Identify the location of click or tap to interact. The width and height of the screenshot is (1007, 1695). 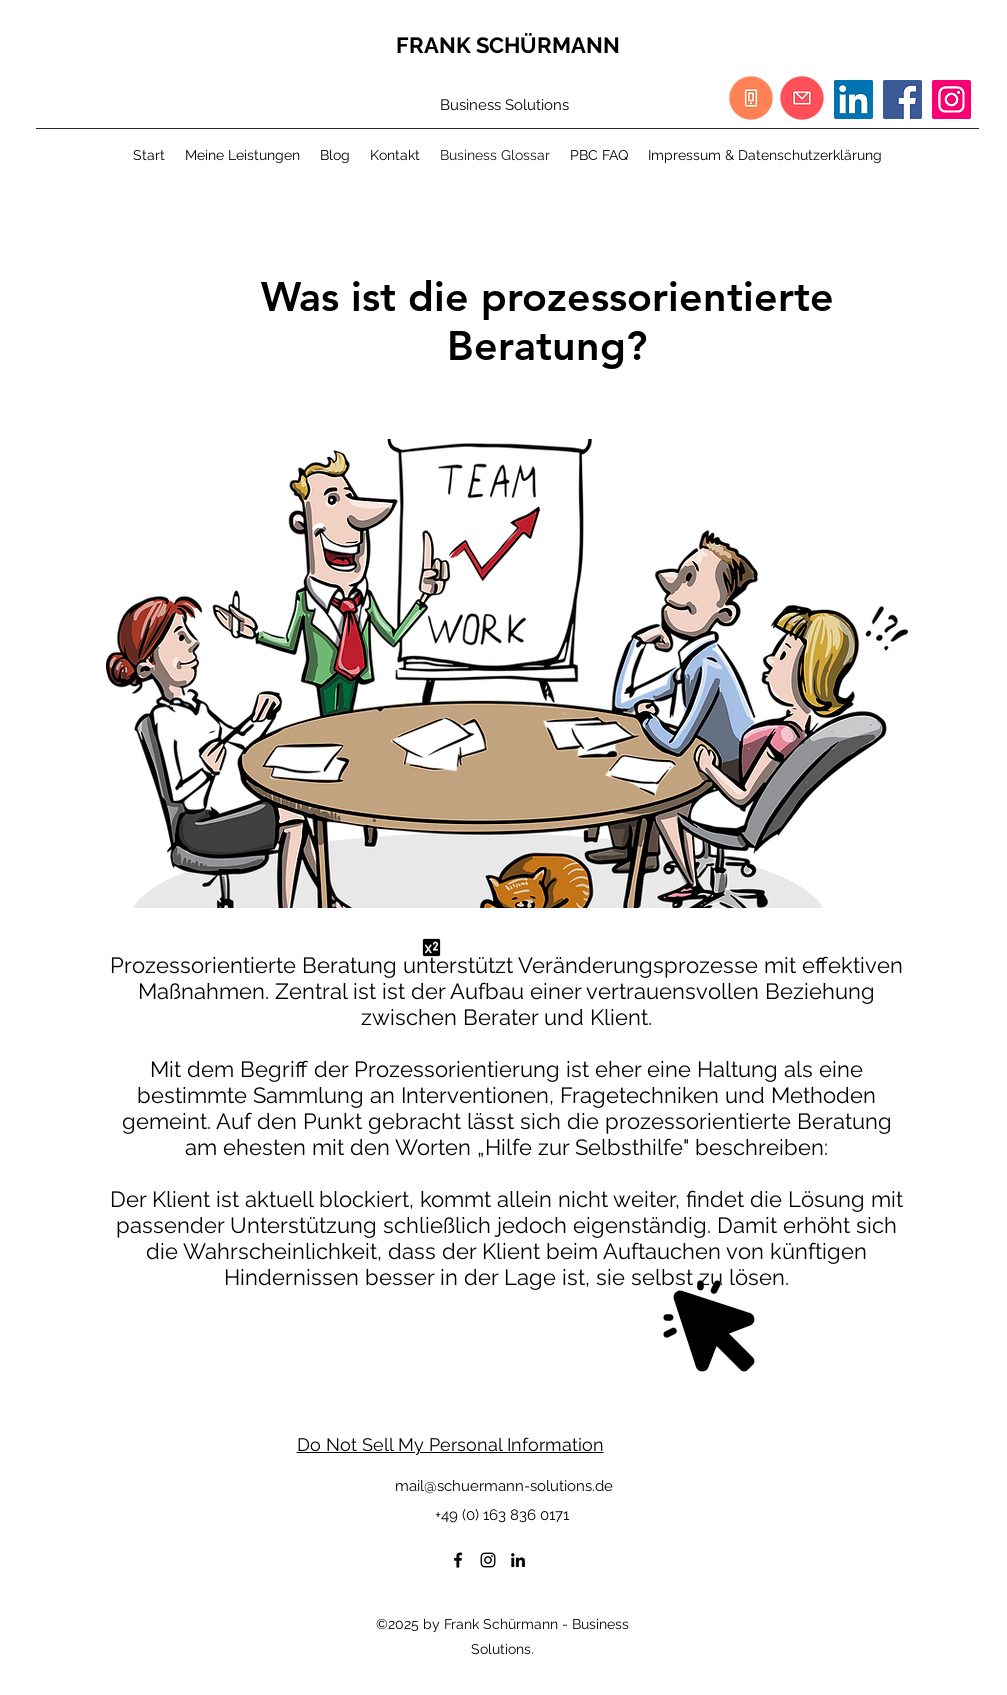
(714, 1331).